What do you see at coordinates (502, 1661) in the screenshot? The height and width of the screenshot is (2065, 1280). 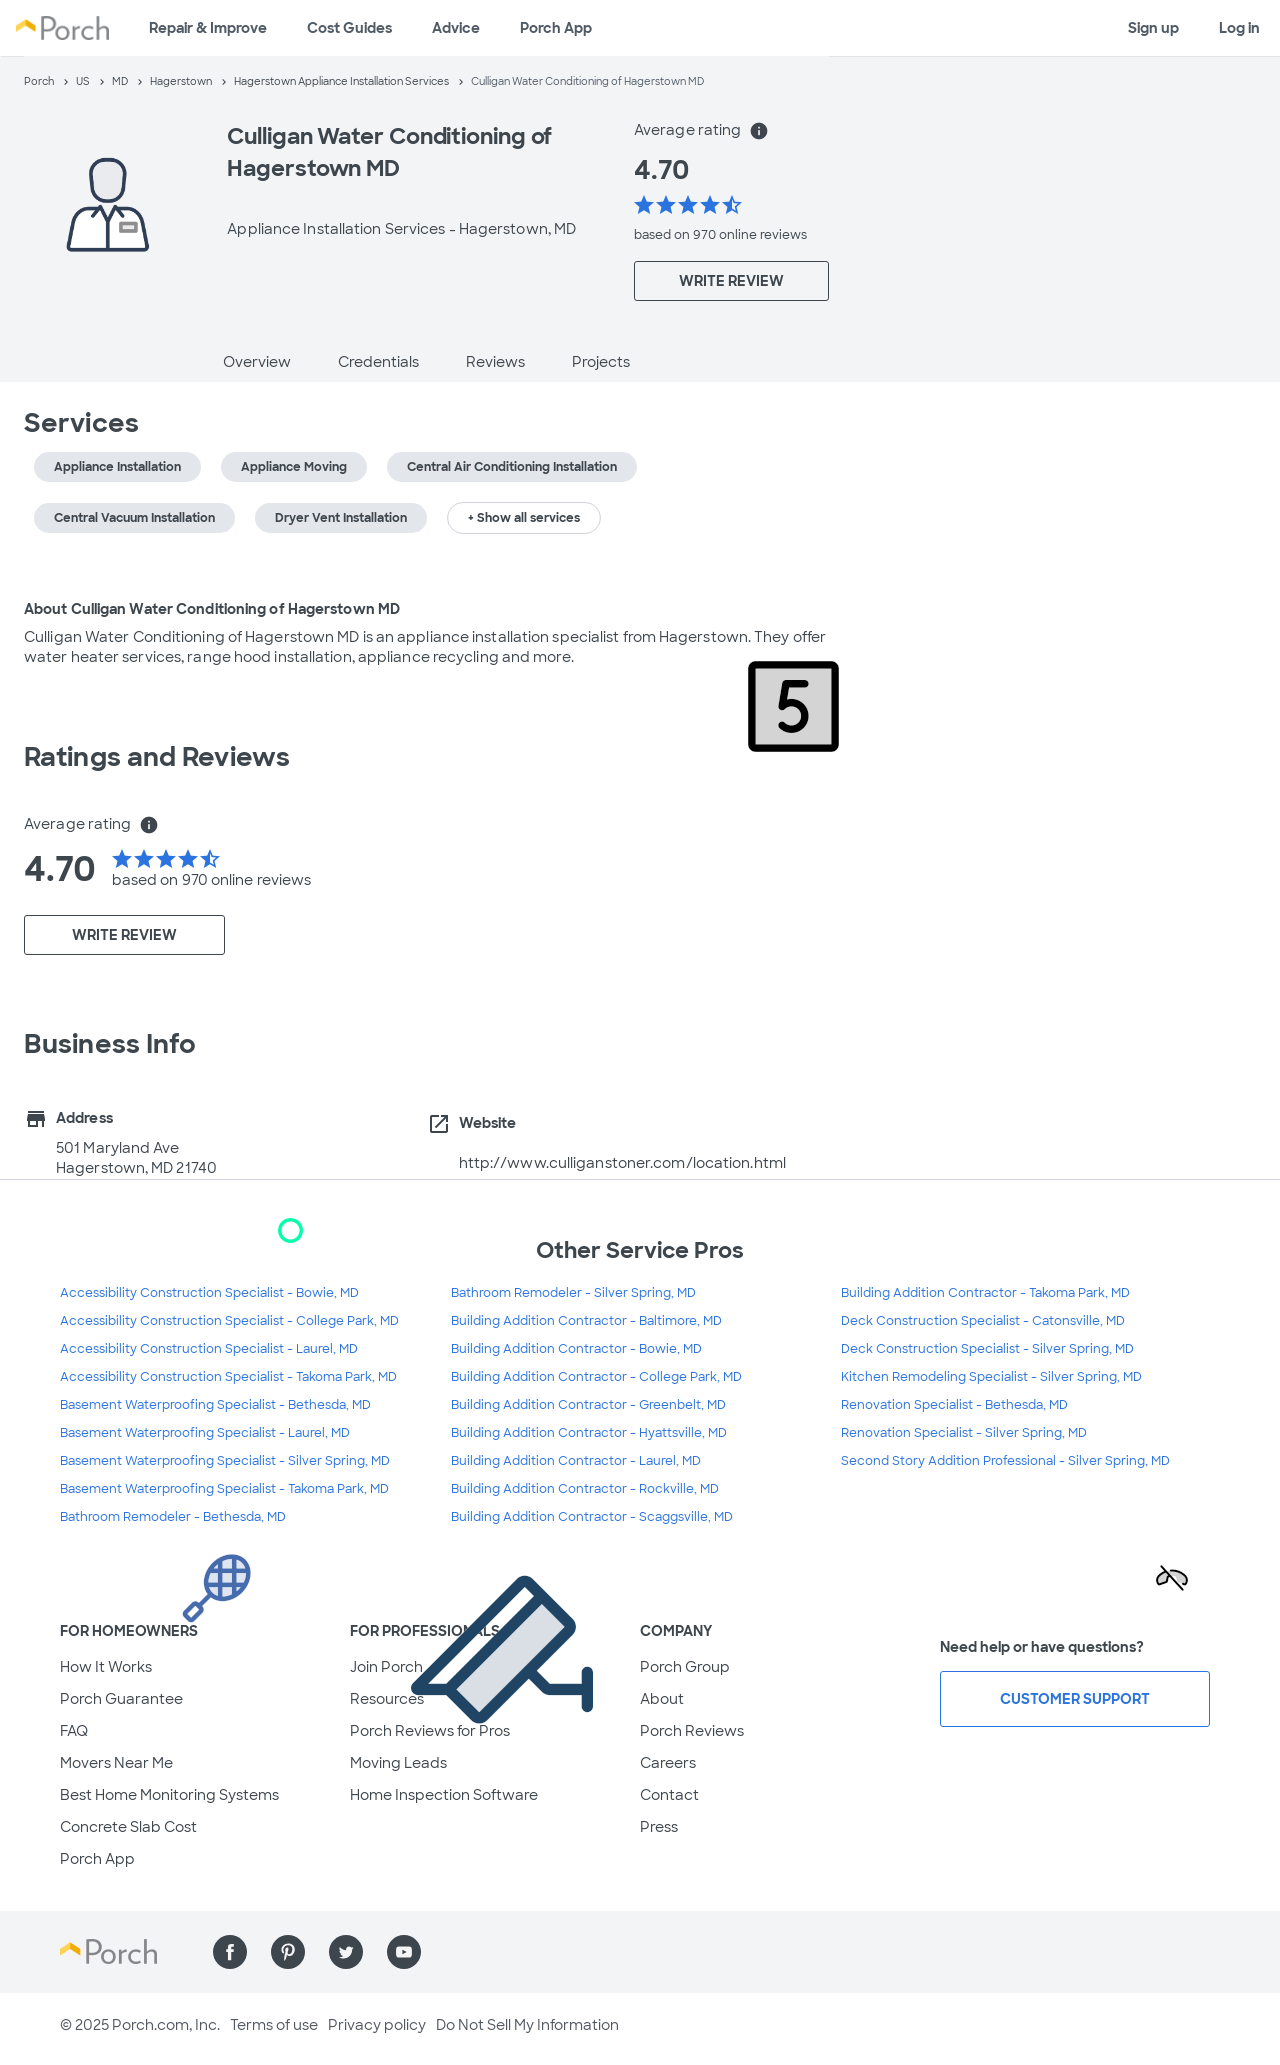 I see `access security camera settings` at bounding box center [502, 1661].